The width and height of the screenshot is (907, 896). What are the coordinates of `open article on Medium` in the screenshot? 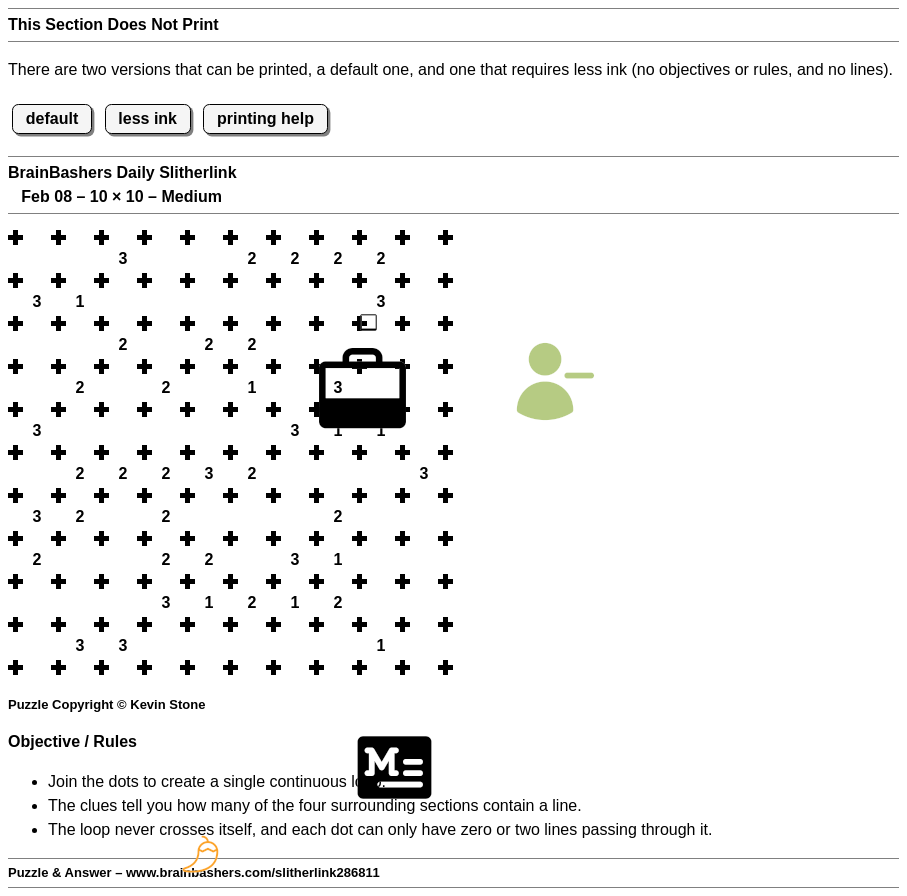 It's located at (394, 767).